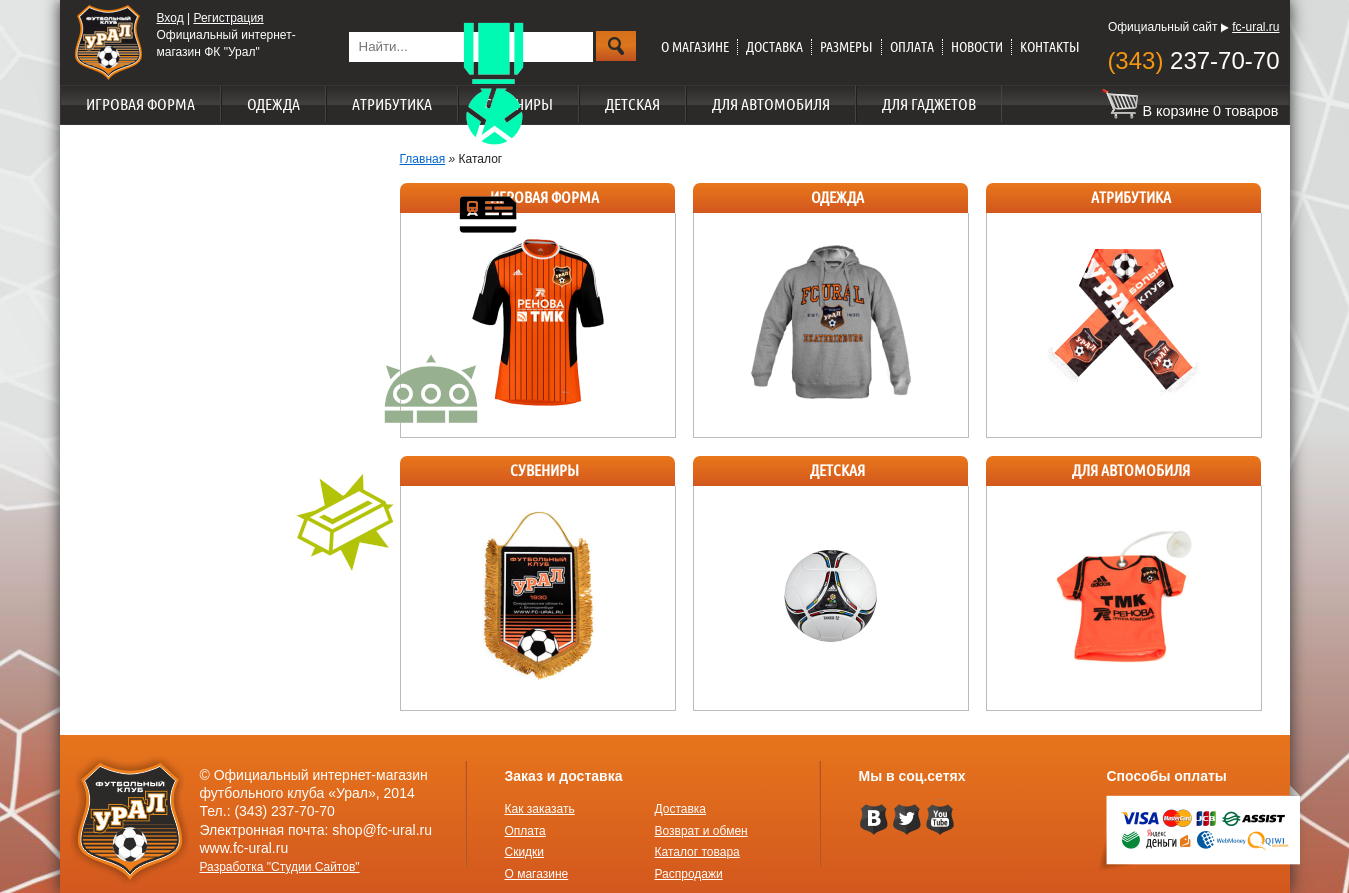 The image size is (1349, 893). I want to click on view your subway or transit pass, so click(487, 214).